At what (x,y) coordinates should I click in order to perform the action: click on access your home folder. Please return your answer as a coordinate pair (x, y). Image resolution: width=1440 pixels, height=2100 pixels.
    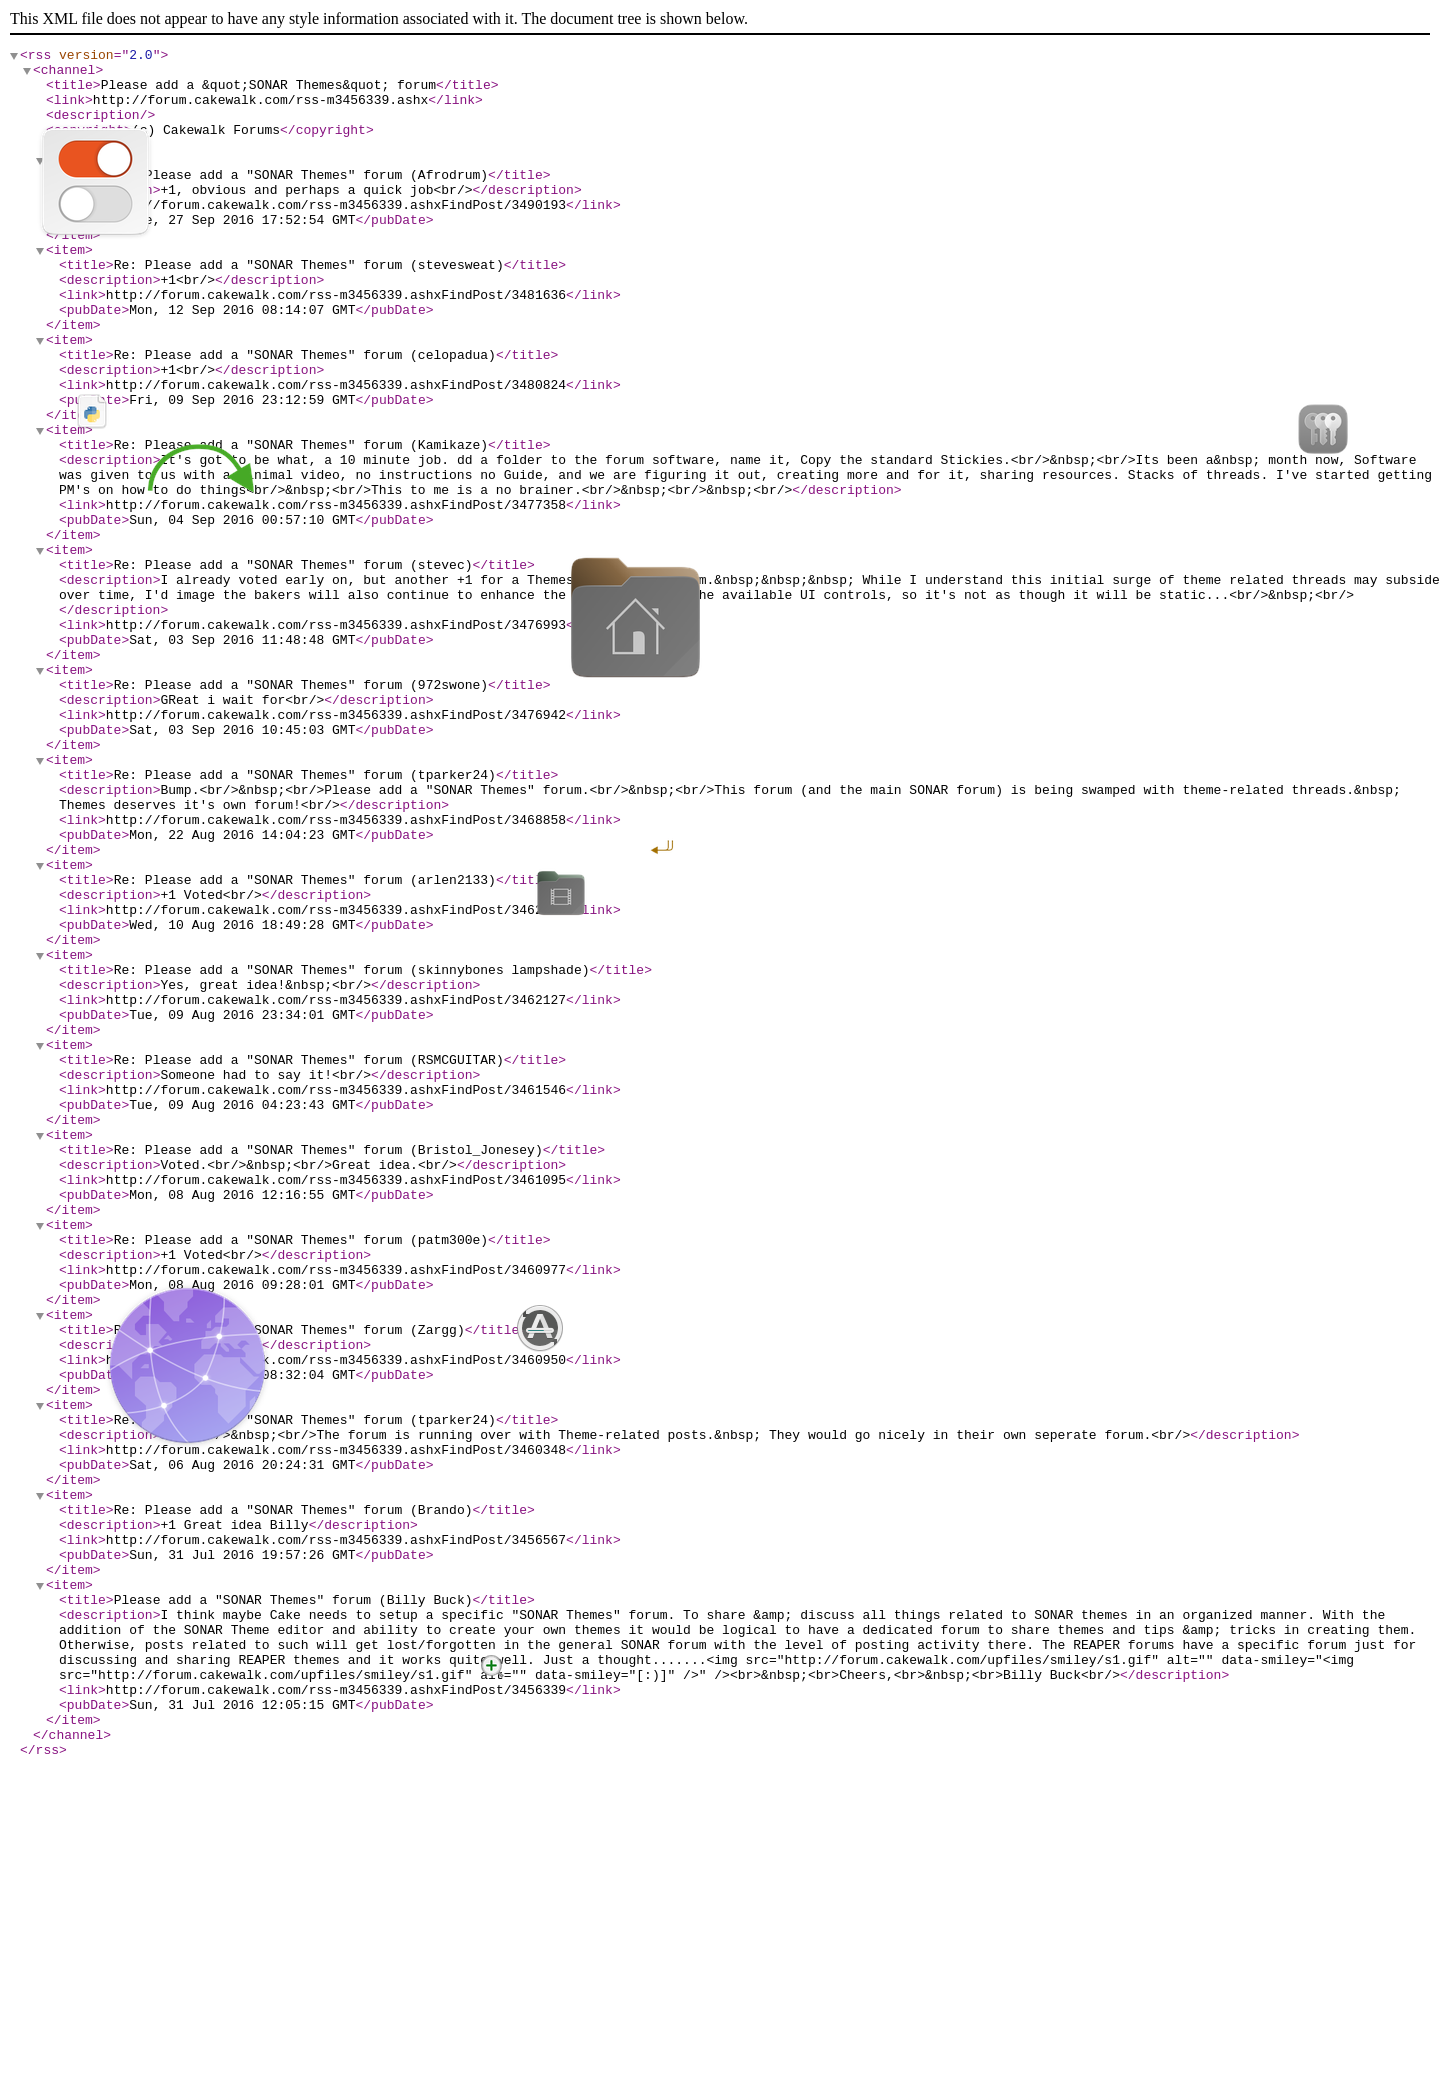
    Looking at the image, I should click on (635, 617).